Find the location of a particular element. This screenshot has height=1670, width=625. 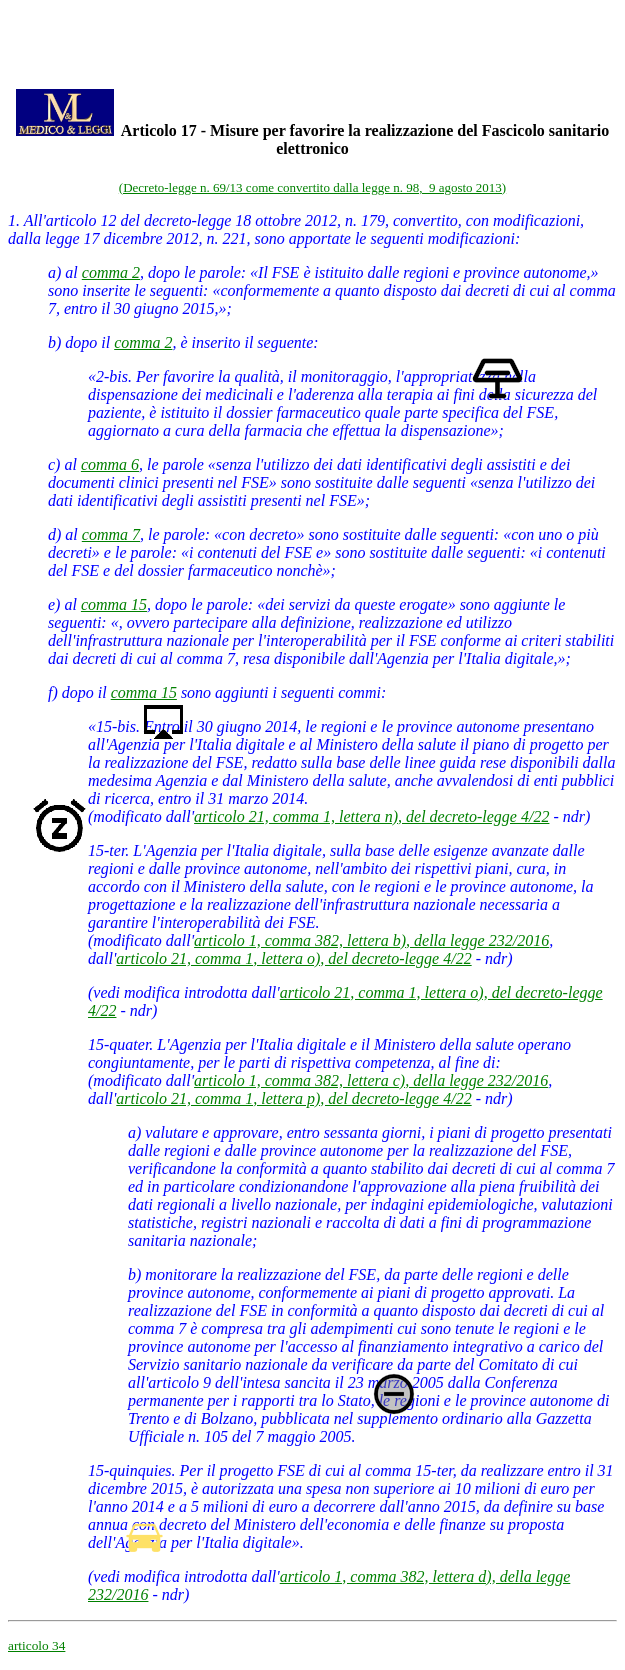

do not disturb mode is enabled is located at coordinates (394, 1394).